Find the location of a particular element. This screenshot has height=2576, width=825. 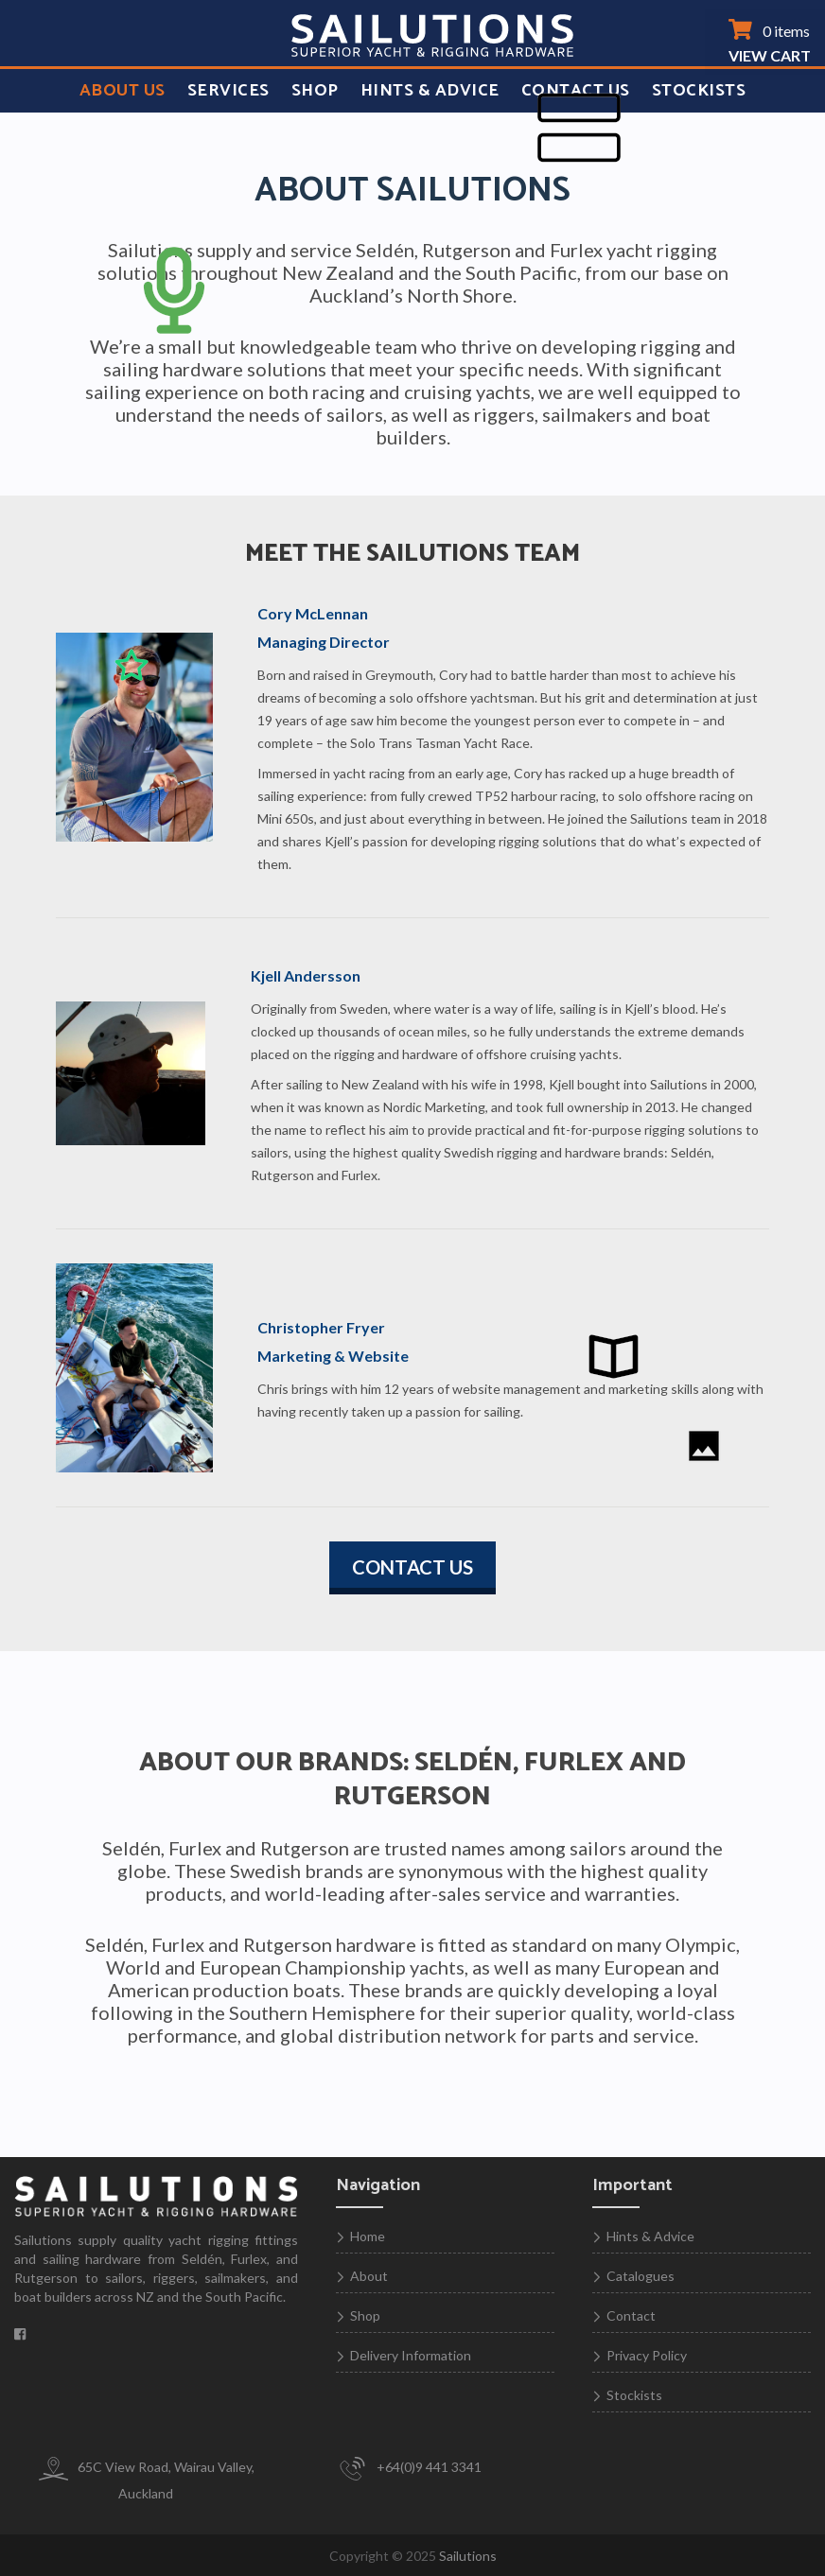

switch to row layout view is located at coordinates (579, 128).